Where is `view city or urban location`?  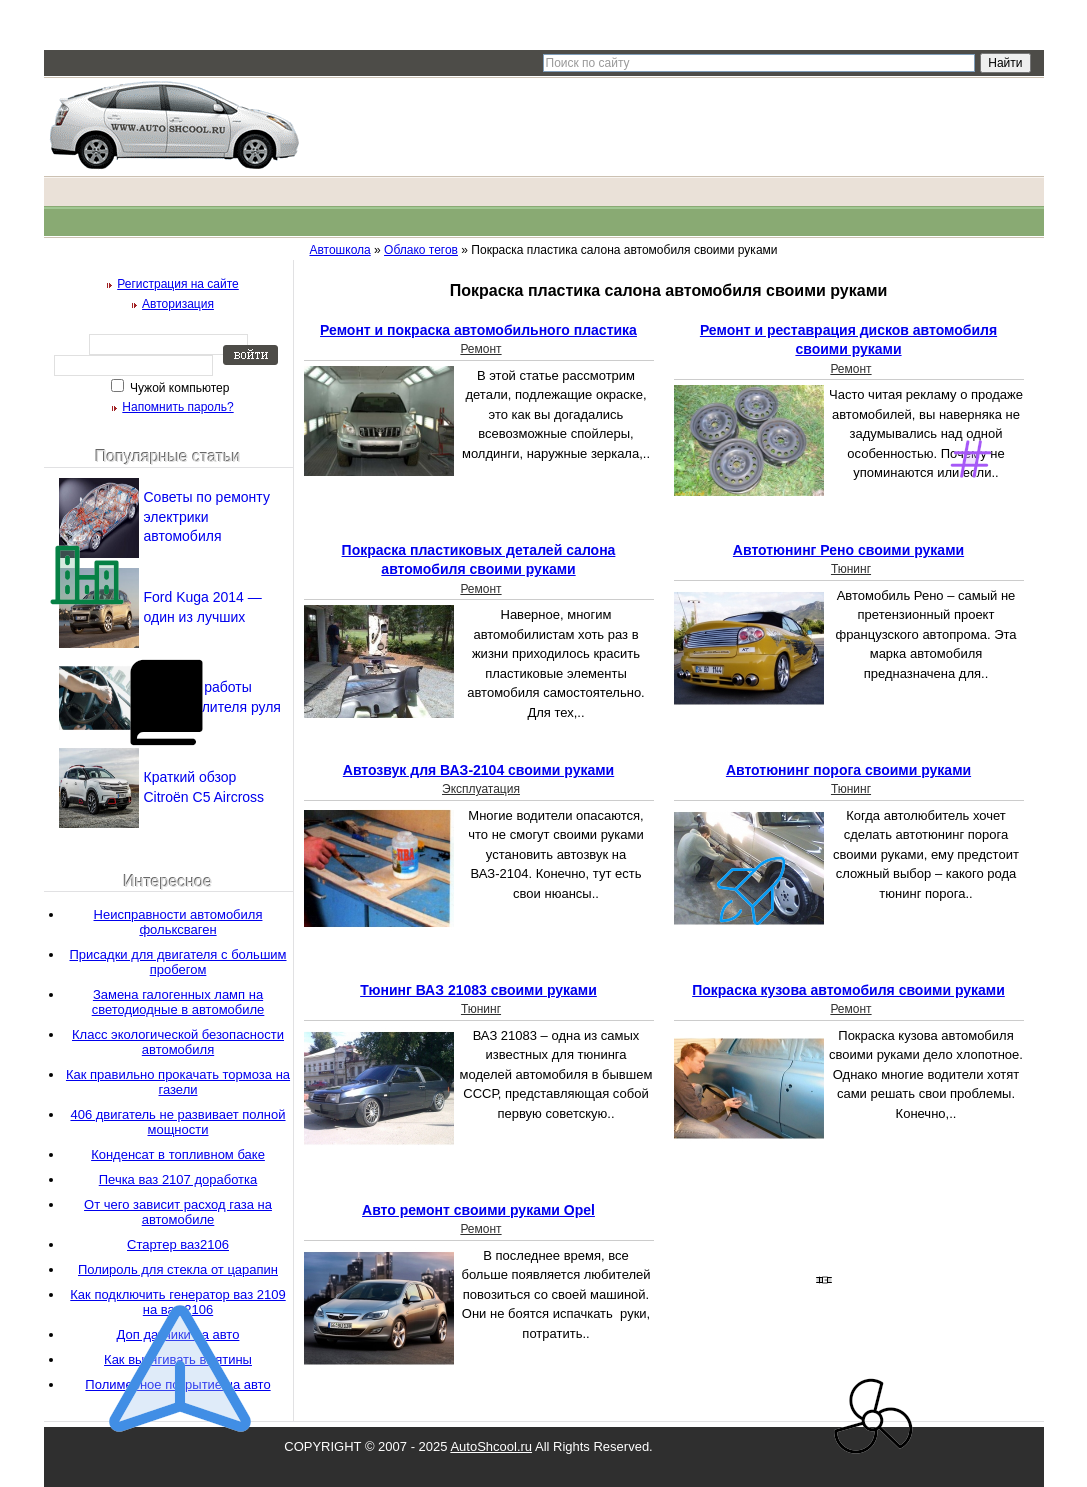
view city or urban location is located at coordinates (87, 575).